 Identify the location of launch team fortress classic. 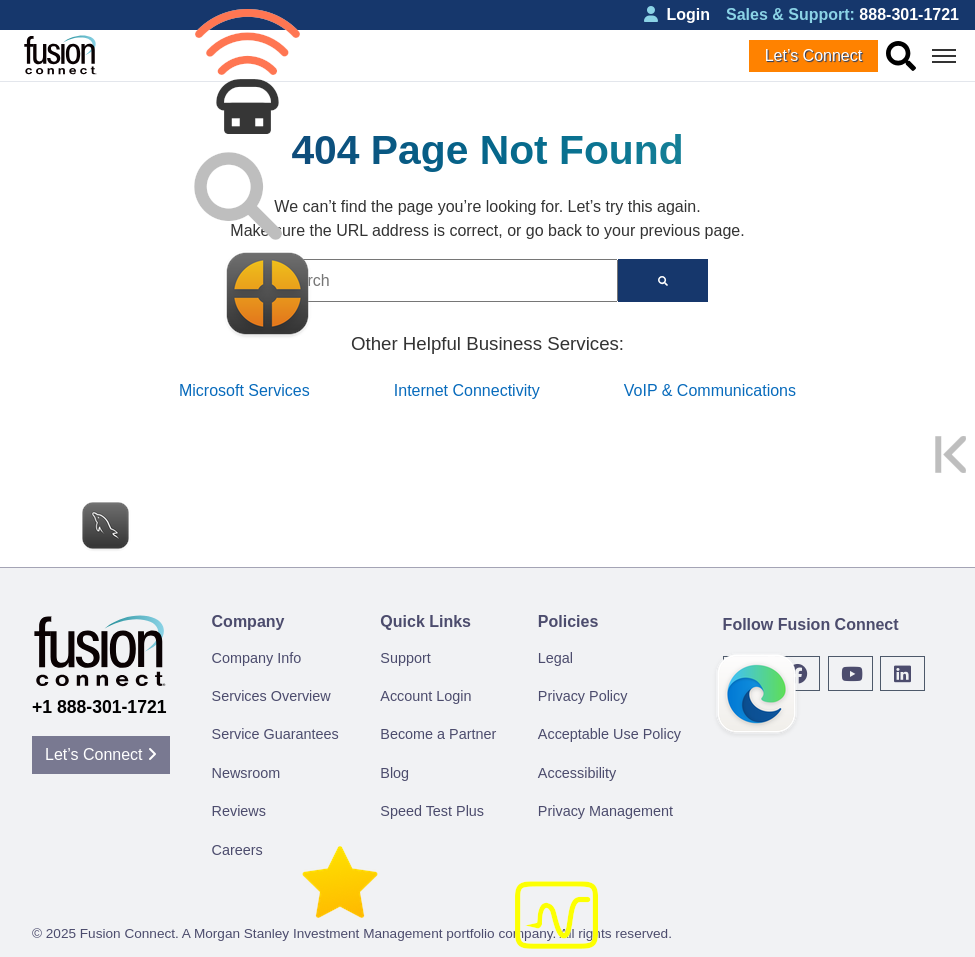
(267, 293).